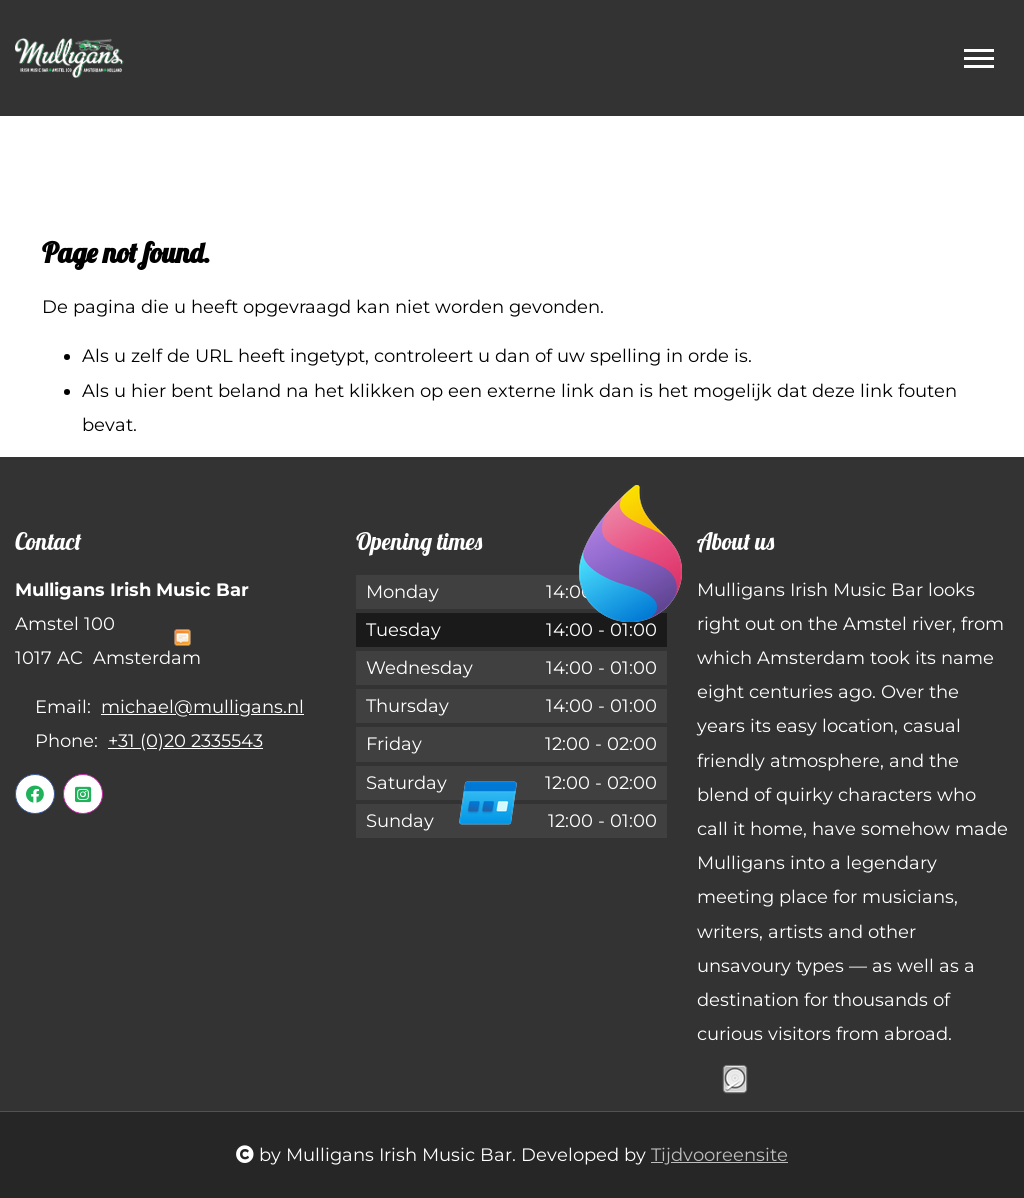 This screenshot has height=1198, width=1024. Describe the element at coordinates (735, 1079) in the screenshot. I see `open gnome disks utility` at that location.